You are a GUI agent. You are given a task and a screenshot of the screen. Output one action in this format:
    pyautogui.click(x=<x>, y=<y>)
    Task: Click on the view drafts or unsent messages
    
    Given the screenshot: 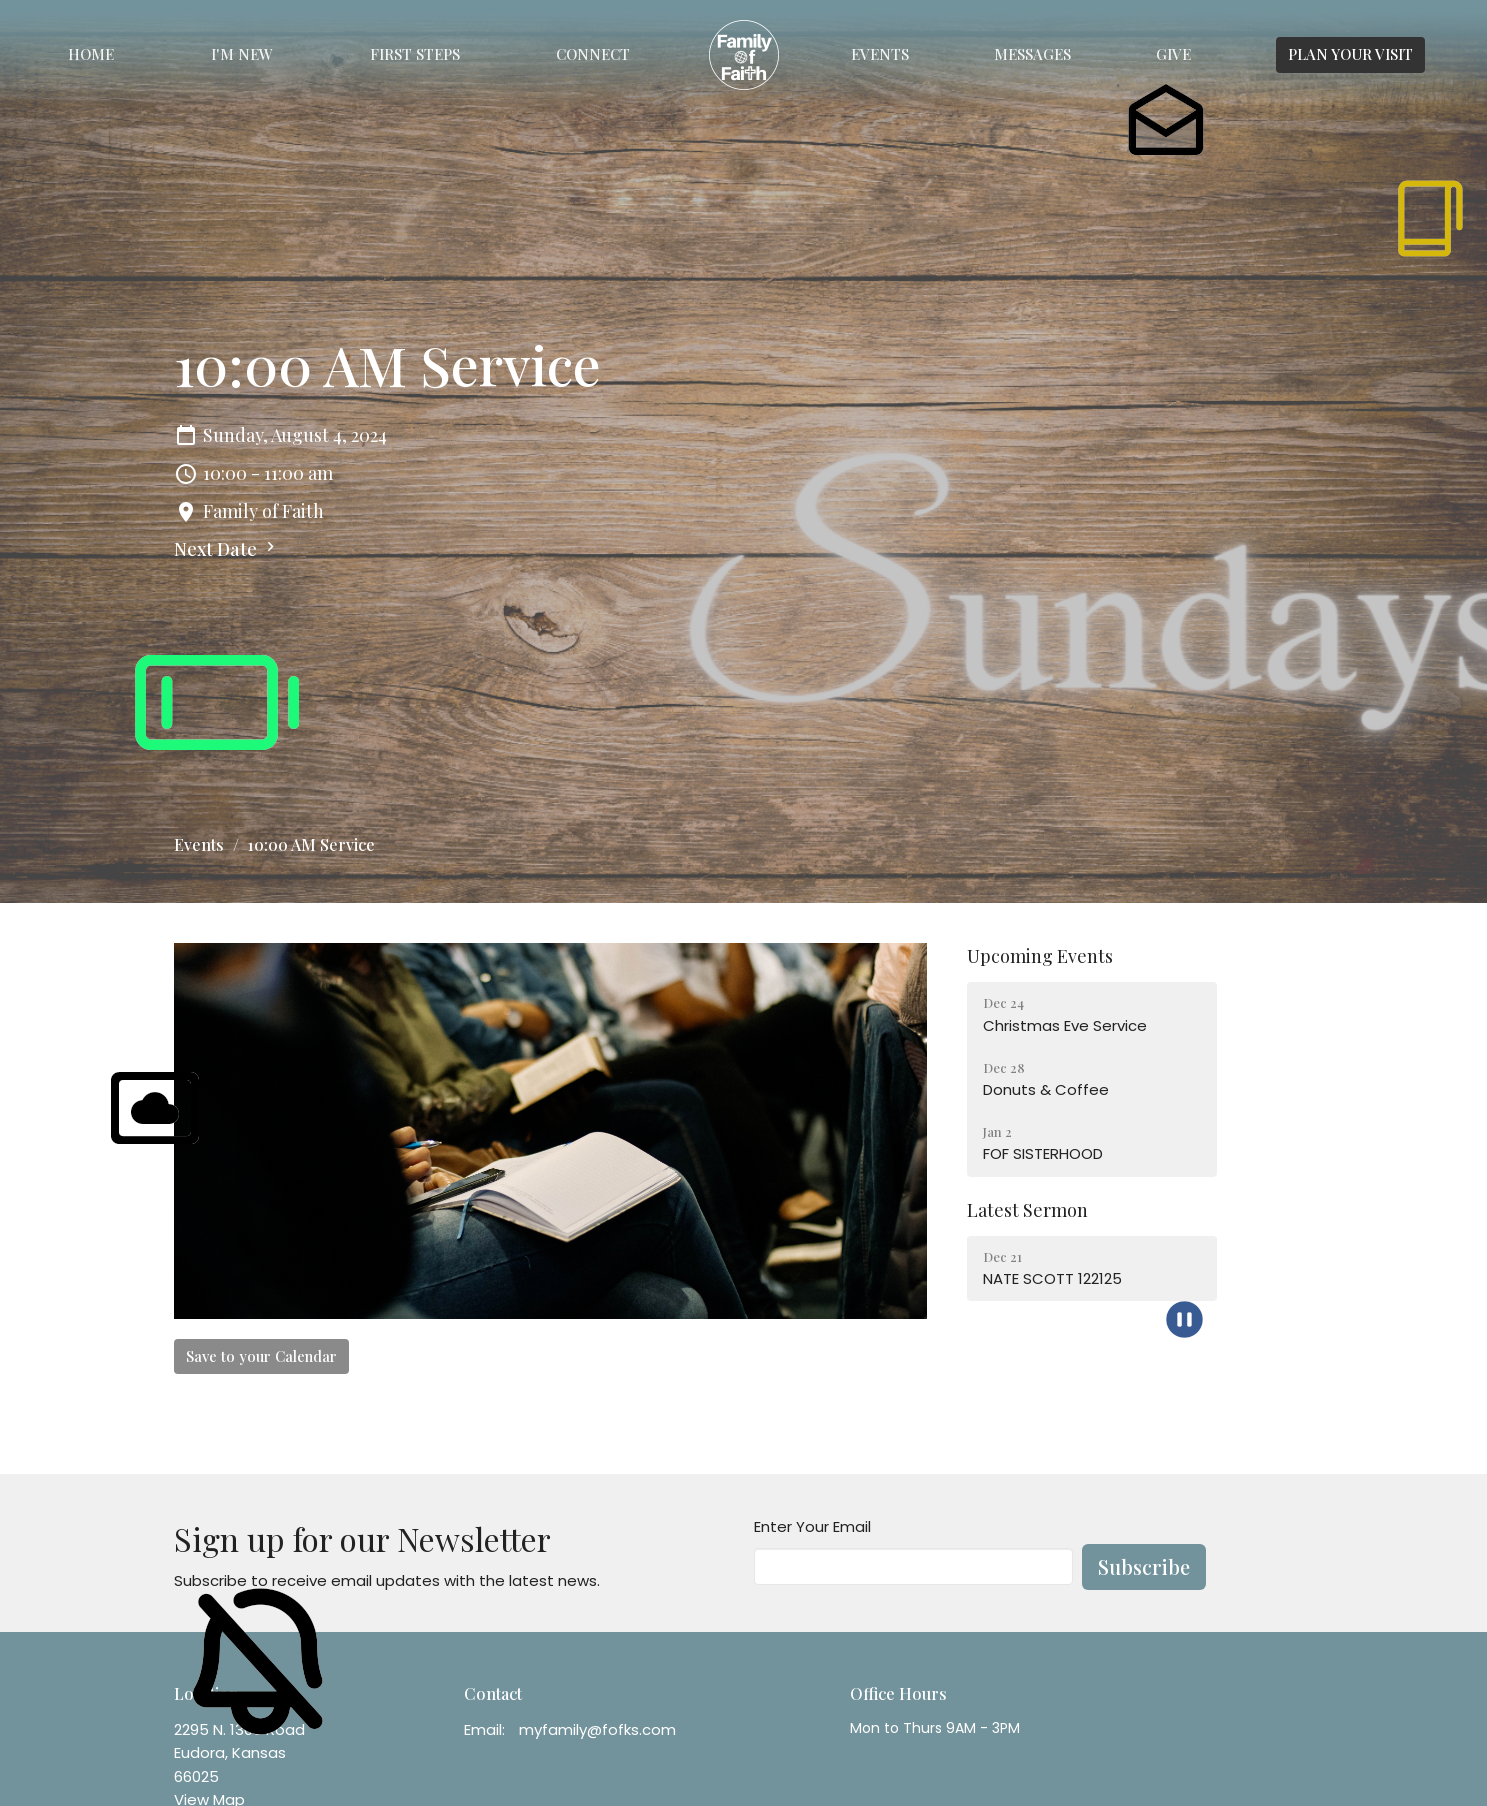 What is the action you would take?
    pyautogui.click(x=1166, y=125)
    